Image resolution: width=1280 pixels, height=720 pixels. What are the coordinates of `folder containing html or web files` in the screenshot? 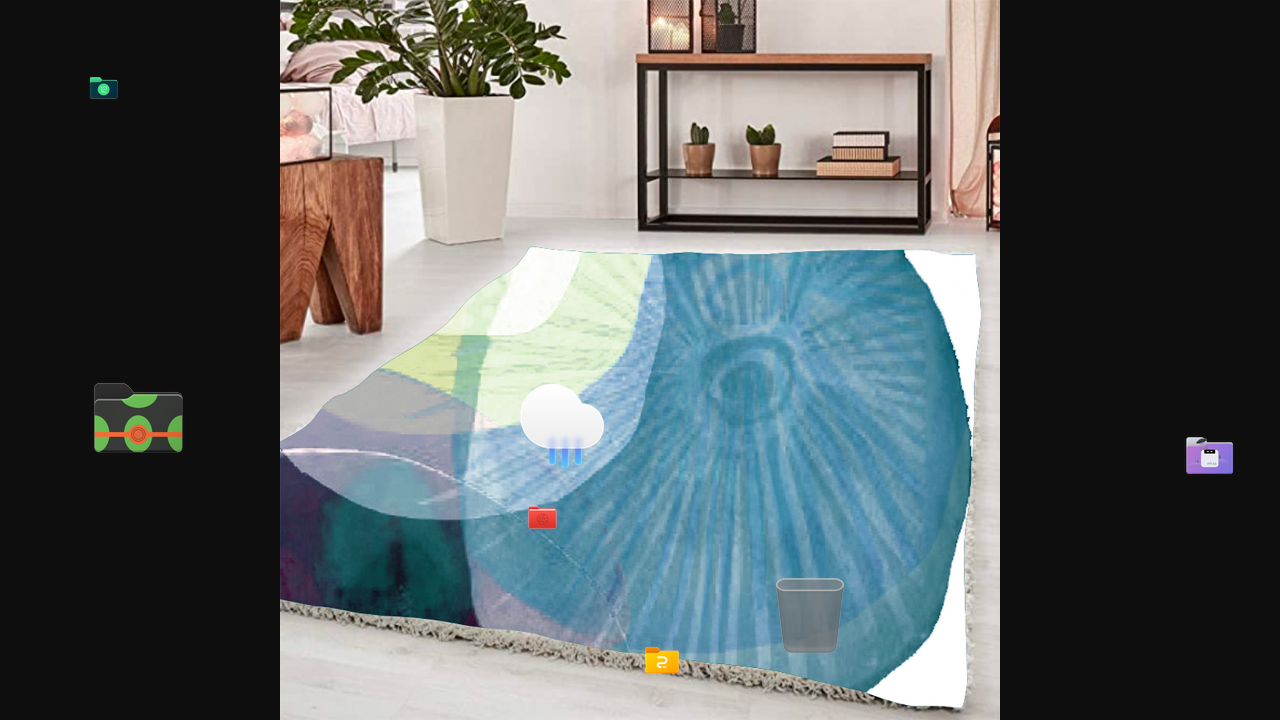 It's located at (542, 517).